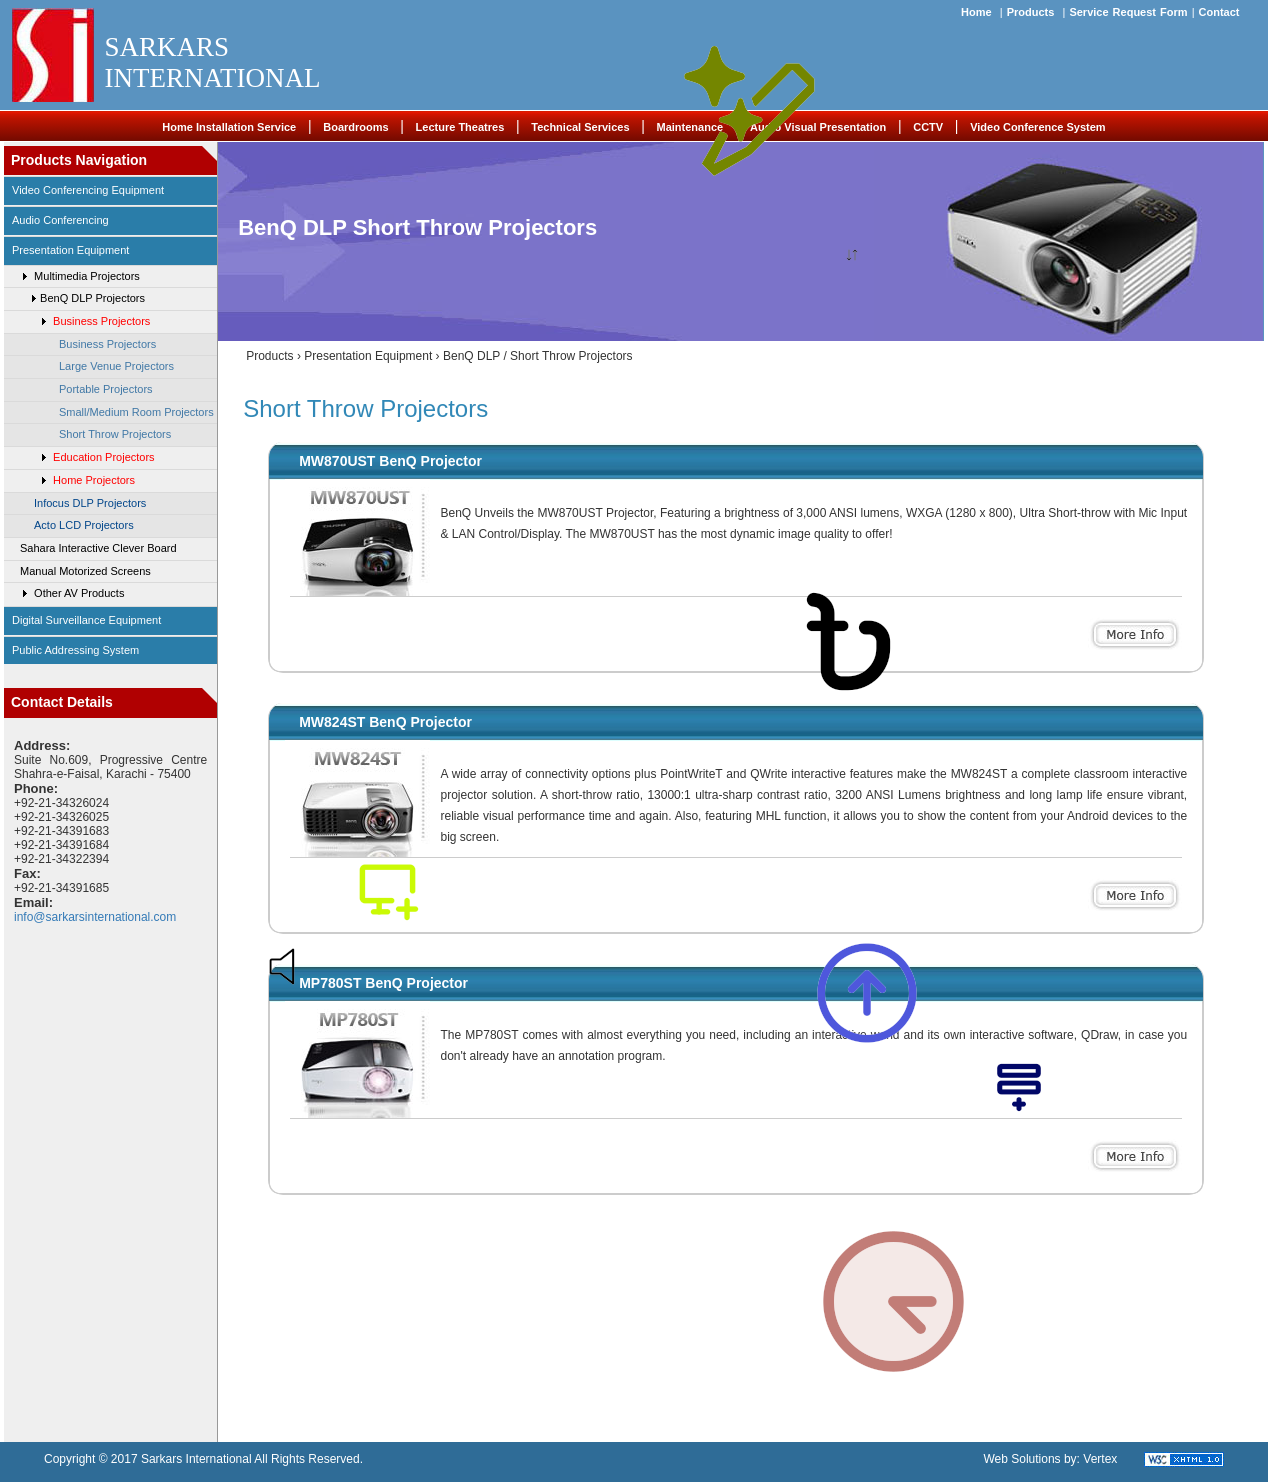 The width and height of the screenshot is (1268, 1482). I want to click on edit with AI assistance, so click(753, 115).